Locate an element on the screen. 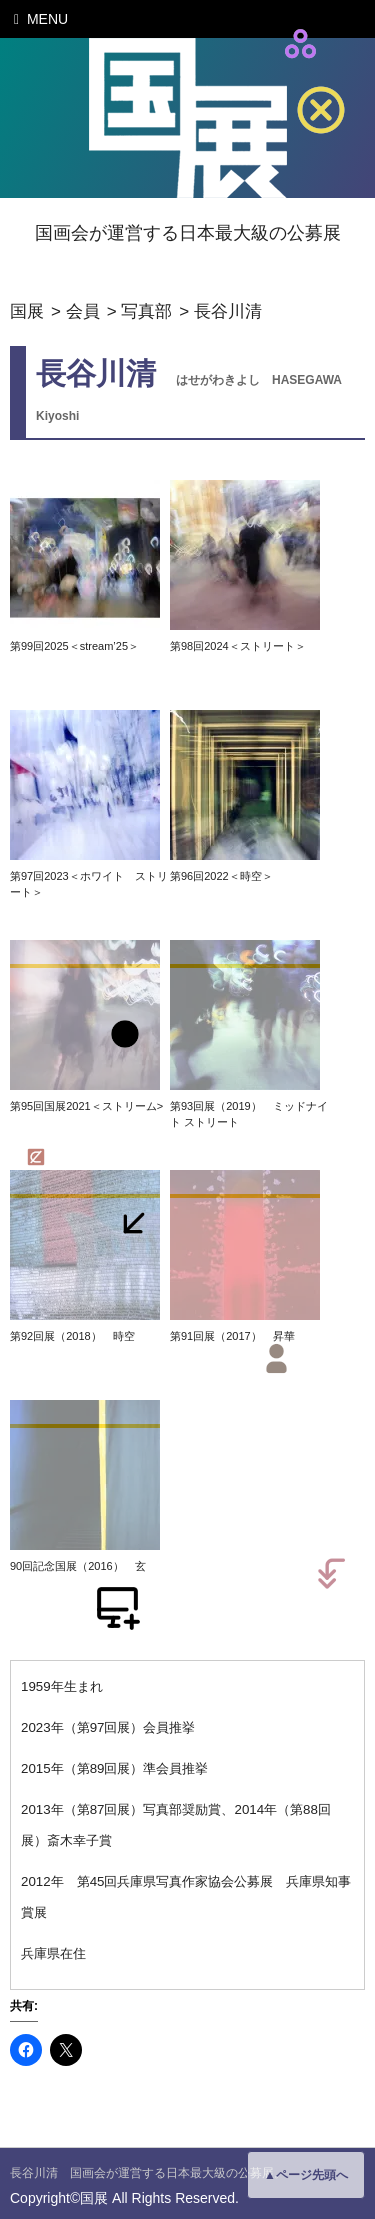 This screenshot has width=375, height=2219. open asana project management app is located at coordinates (300, 44).